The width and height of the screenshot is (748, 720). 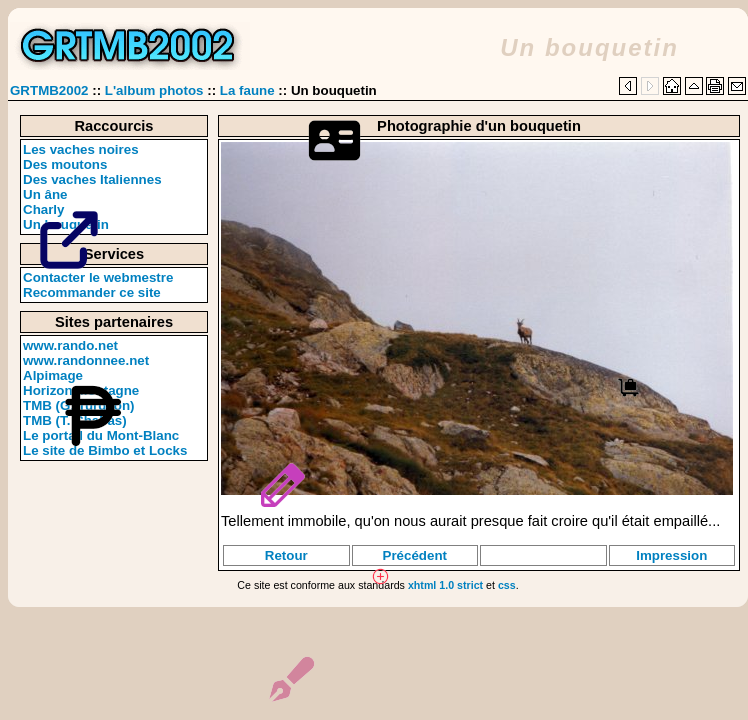 What do you see at coordinates (69, 240) in the screenshot?
I see `open link in a new tab or window` at bounding box center [69, 240].